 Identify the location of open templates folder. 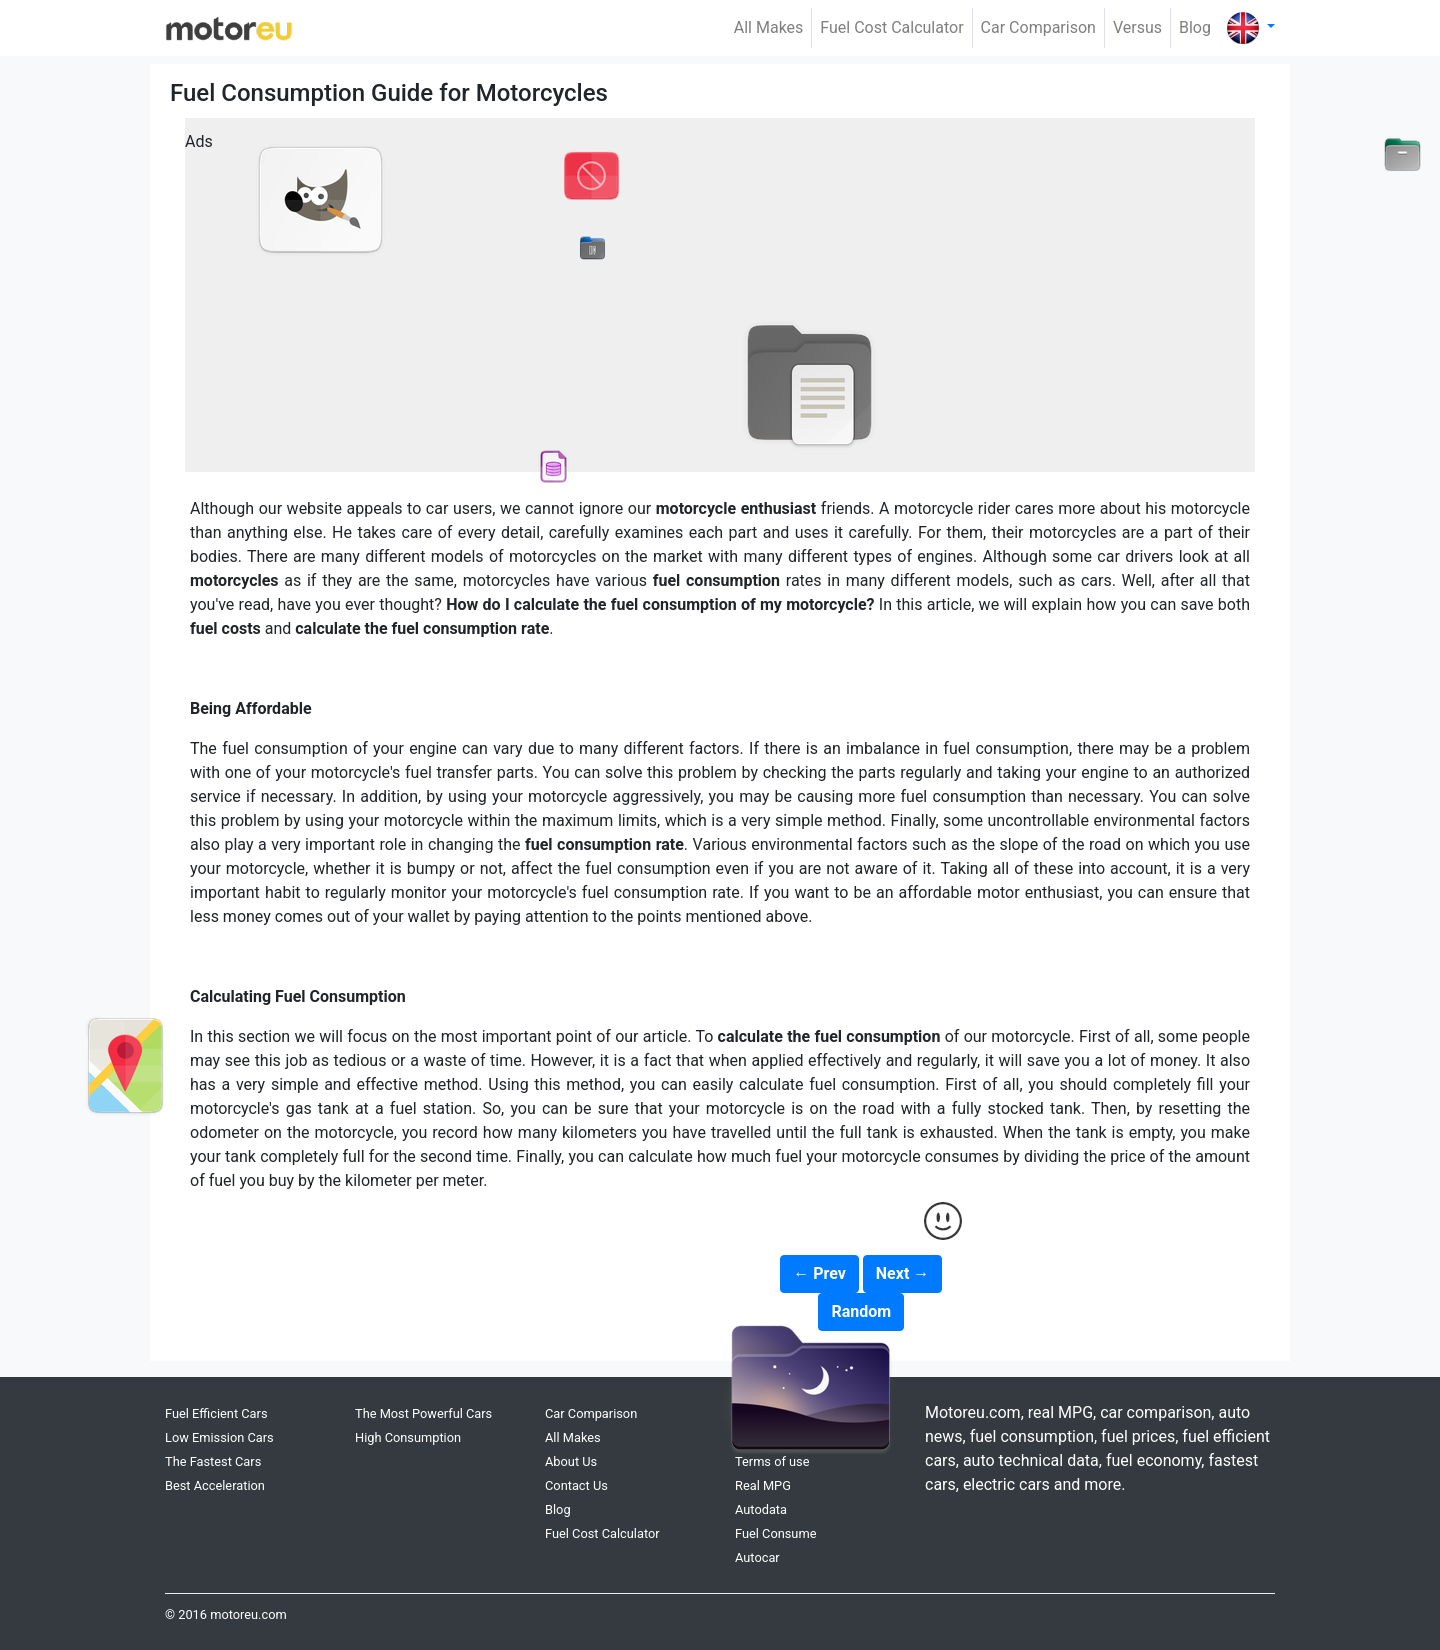
(592, 247).